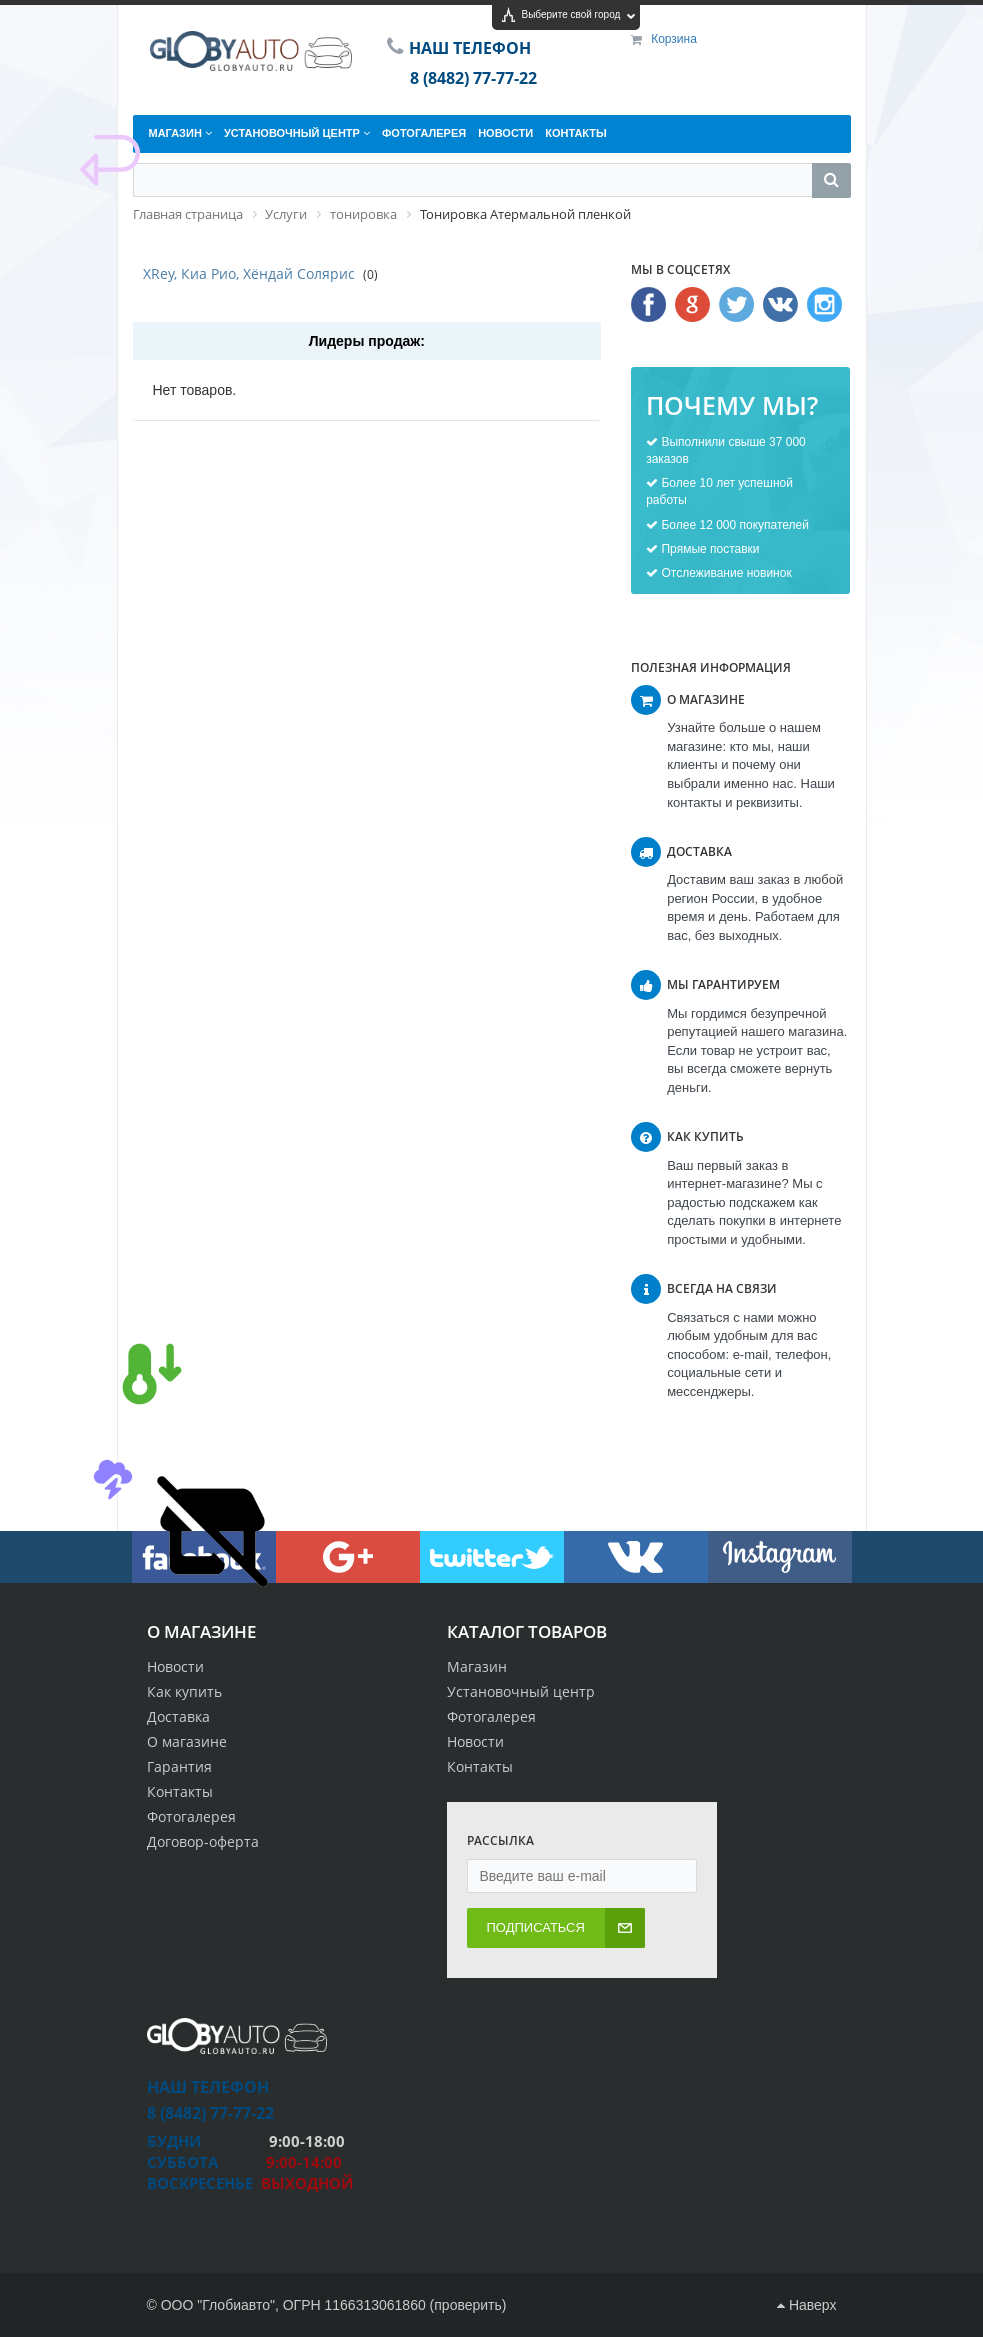 The image size is (983, 2337). What do you see at coordinates (110, 158) in the screenshot?
I see `undo last action` at bounding box center [110, 158].